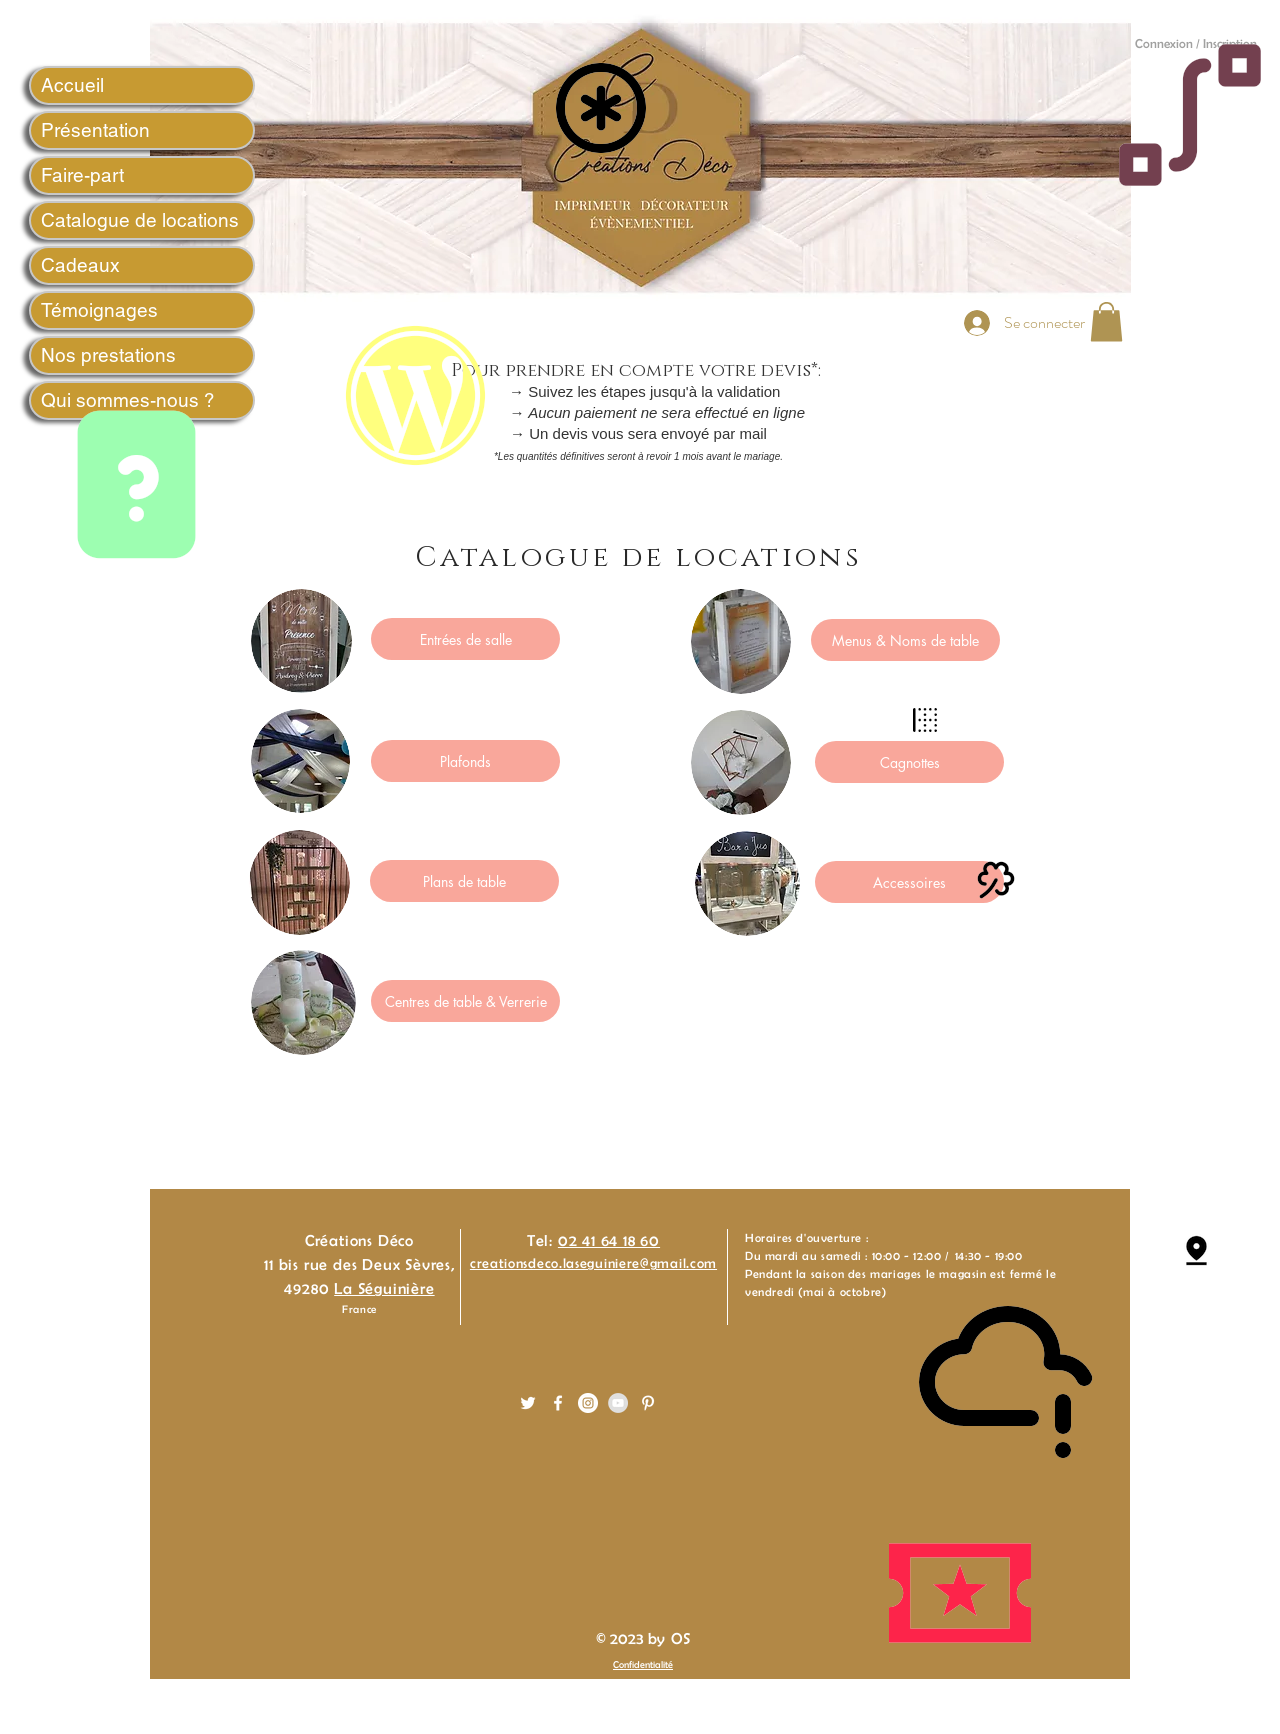  What do you see at coordinates (960, 1593) in the screenshot?
I see `view your tickets or passes` at bounding box center [960, 1593].